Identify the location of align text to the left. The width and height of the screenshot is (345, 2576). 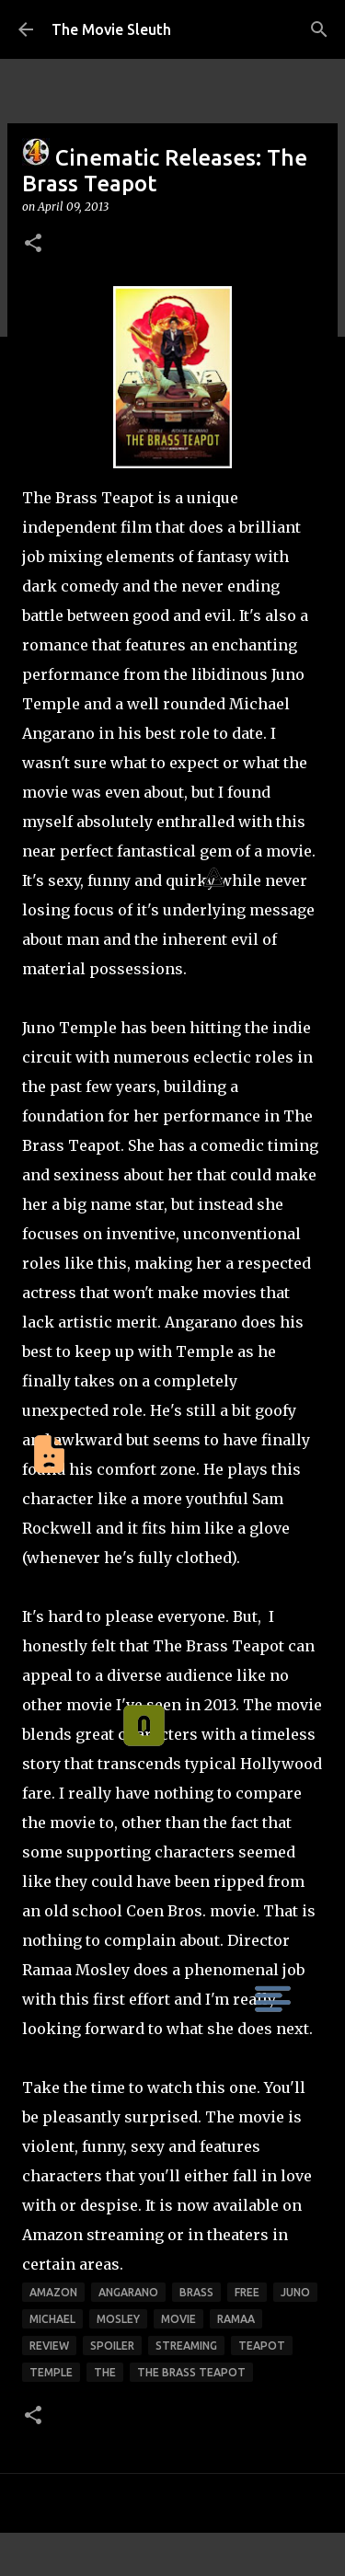
(272, 1999).